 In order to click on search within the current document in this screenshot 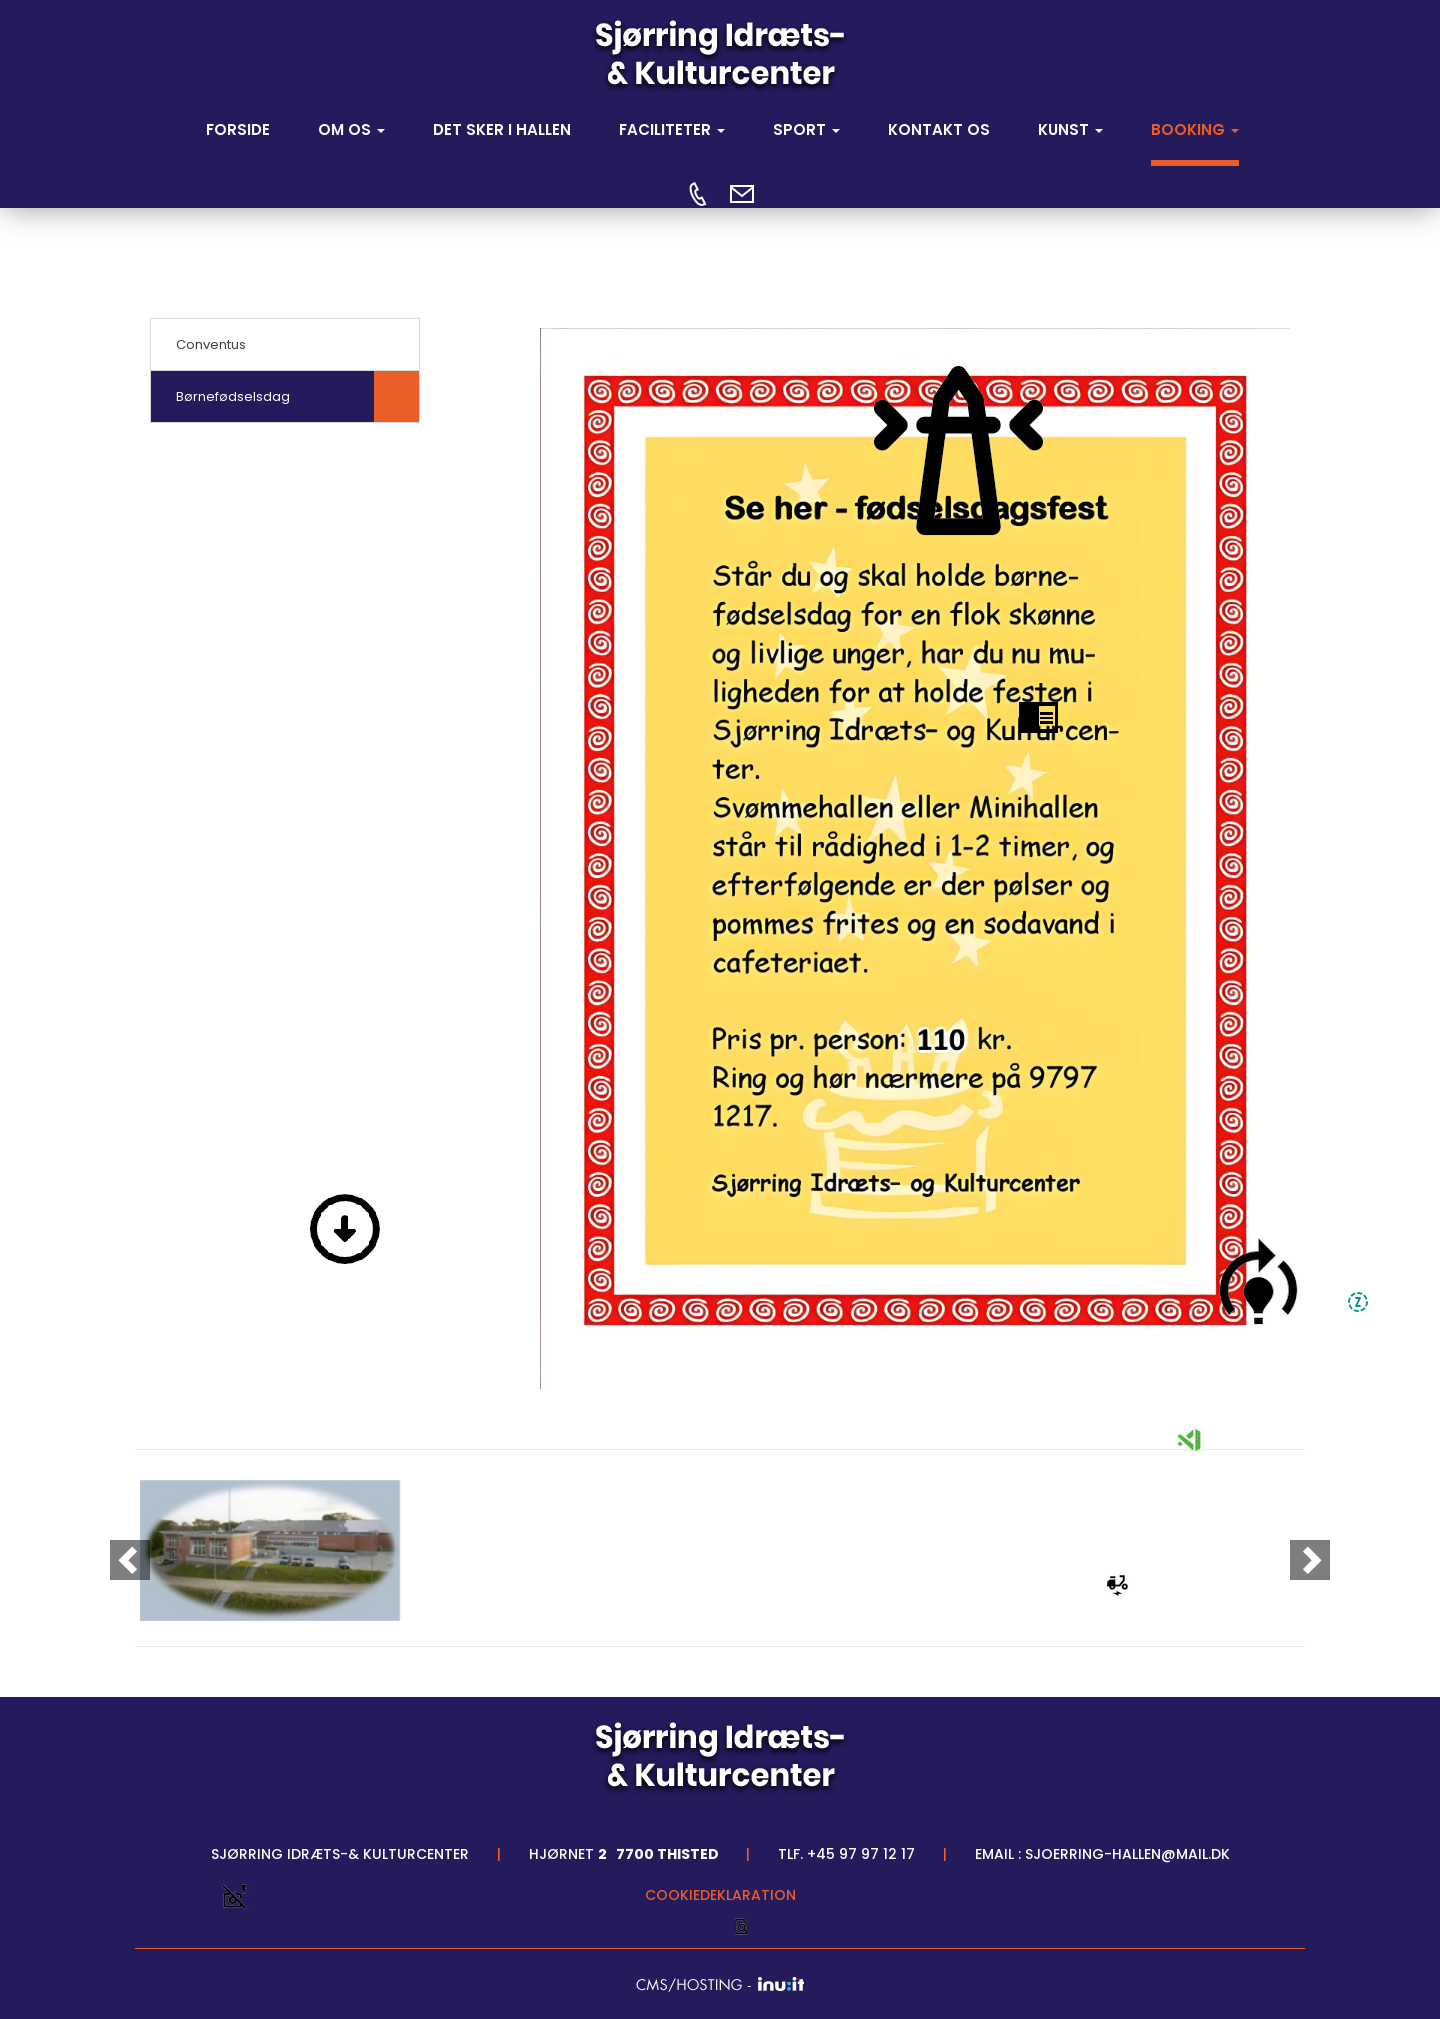, I will do `click(741, 1926)`.